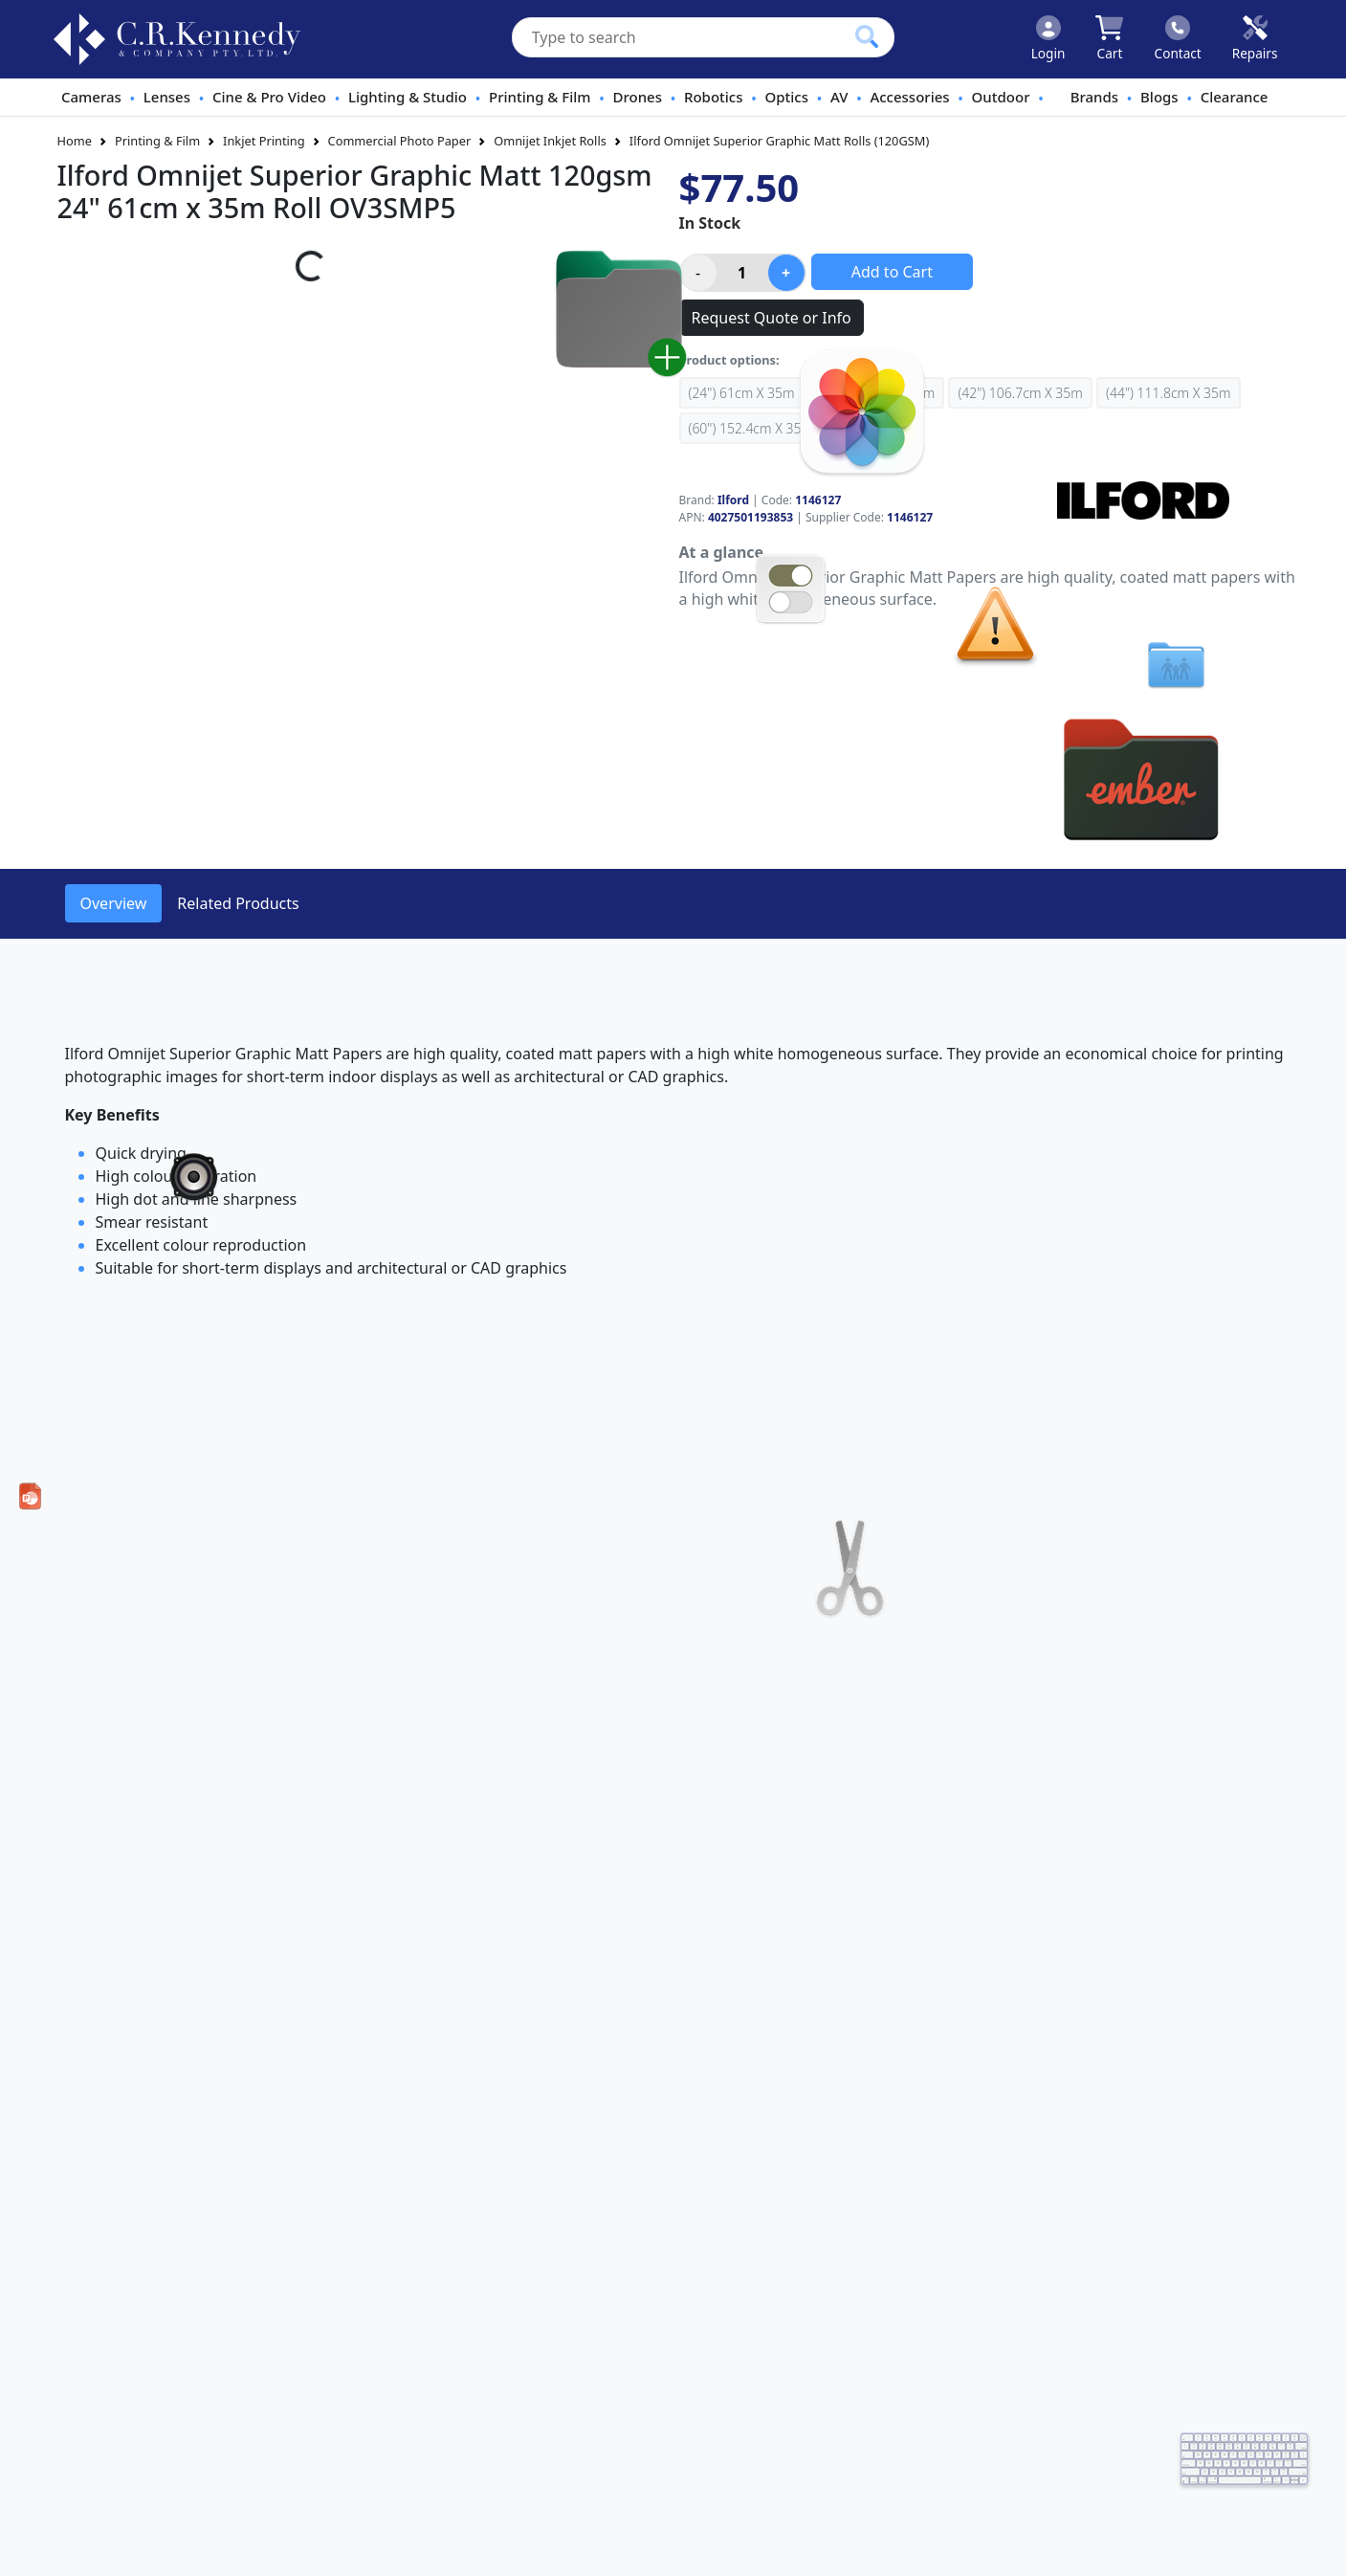  Describe the element at coordinates (1244, 2458) in the screenshot. I see `connect a wireless bluetooth keyboard` at that location.